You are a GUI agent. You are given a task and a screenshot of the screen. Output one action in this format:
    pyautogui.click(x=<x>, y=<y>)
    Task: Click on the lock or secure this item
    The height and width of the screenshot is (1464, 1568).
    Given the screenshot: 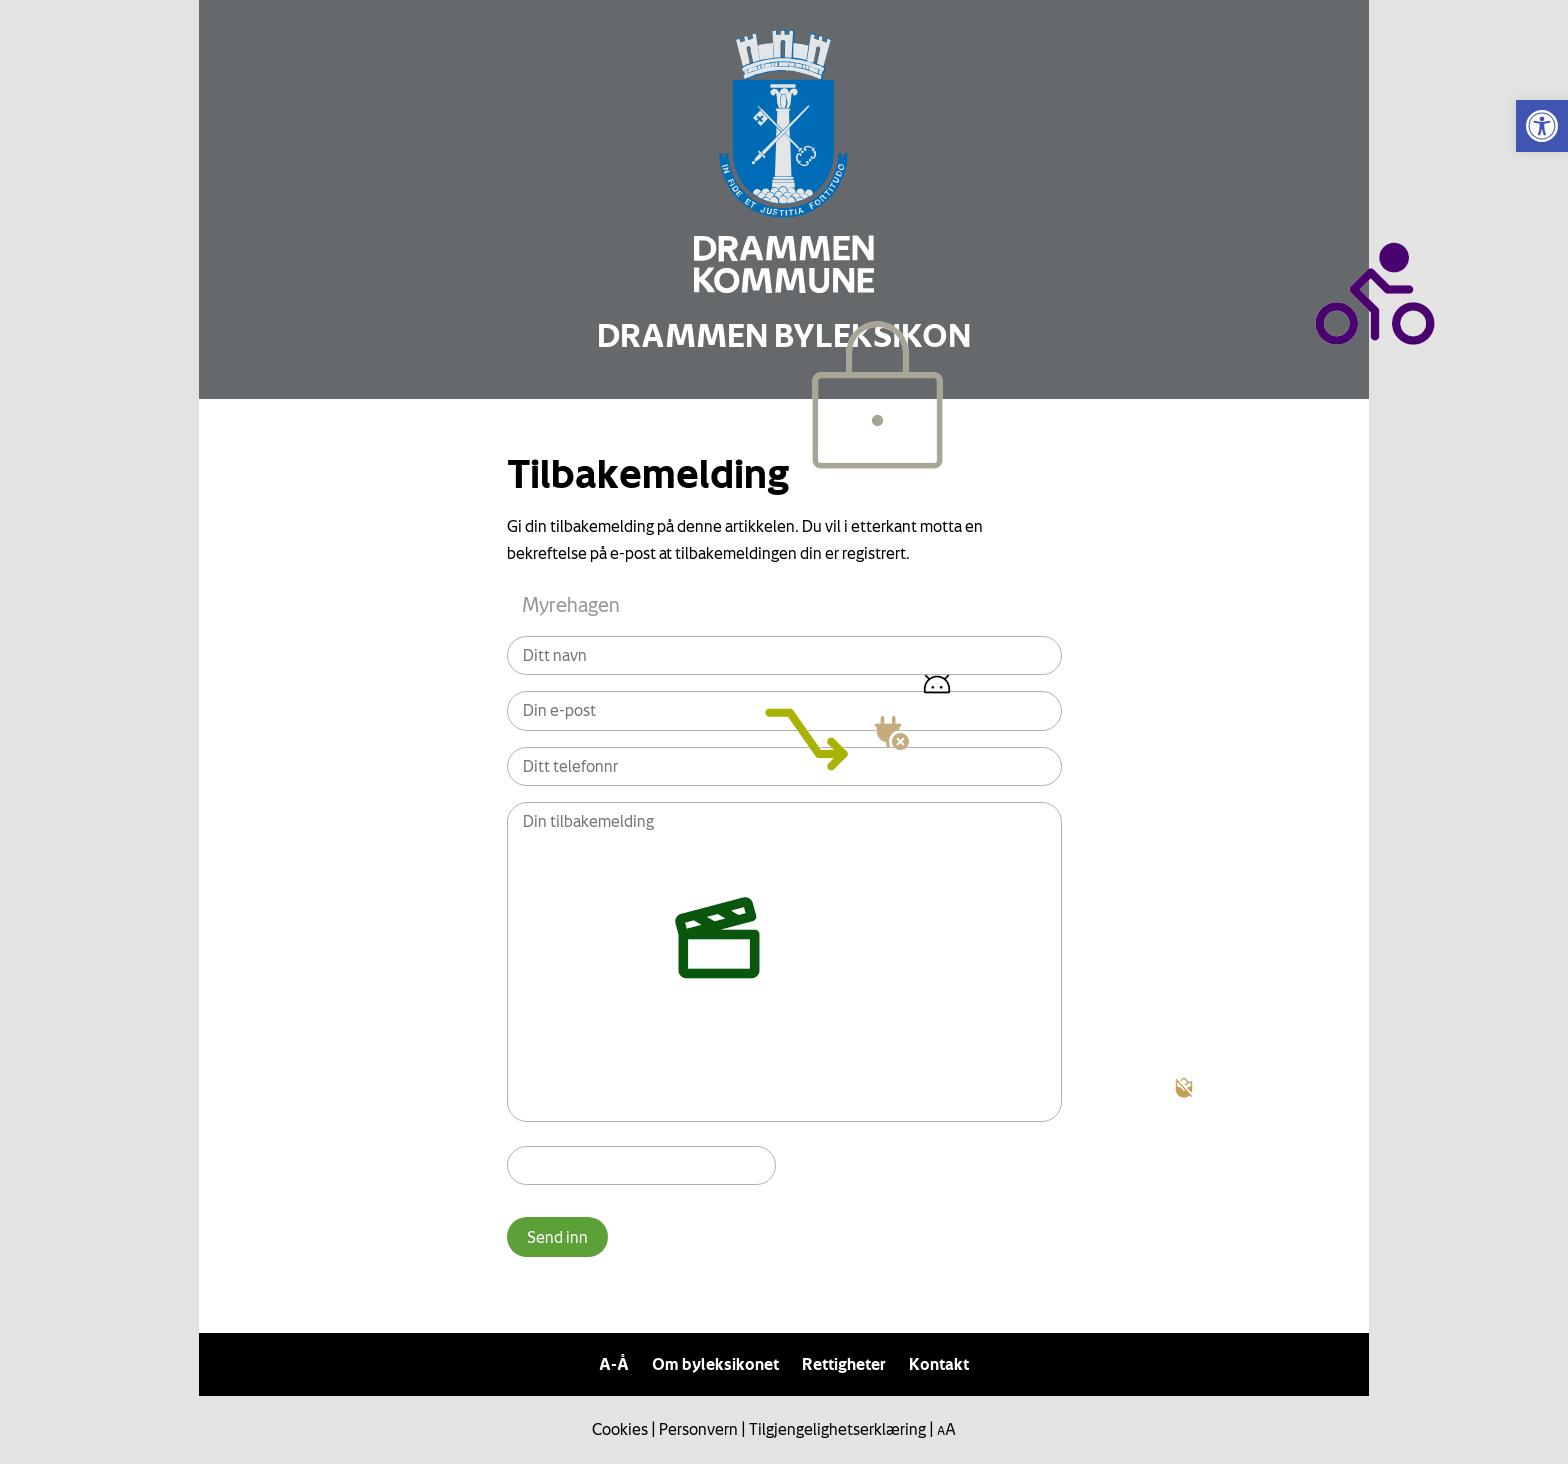 What is the action you would take?
    pyautogui.click(x=877, y=403)
    